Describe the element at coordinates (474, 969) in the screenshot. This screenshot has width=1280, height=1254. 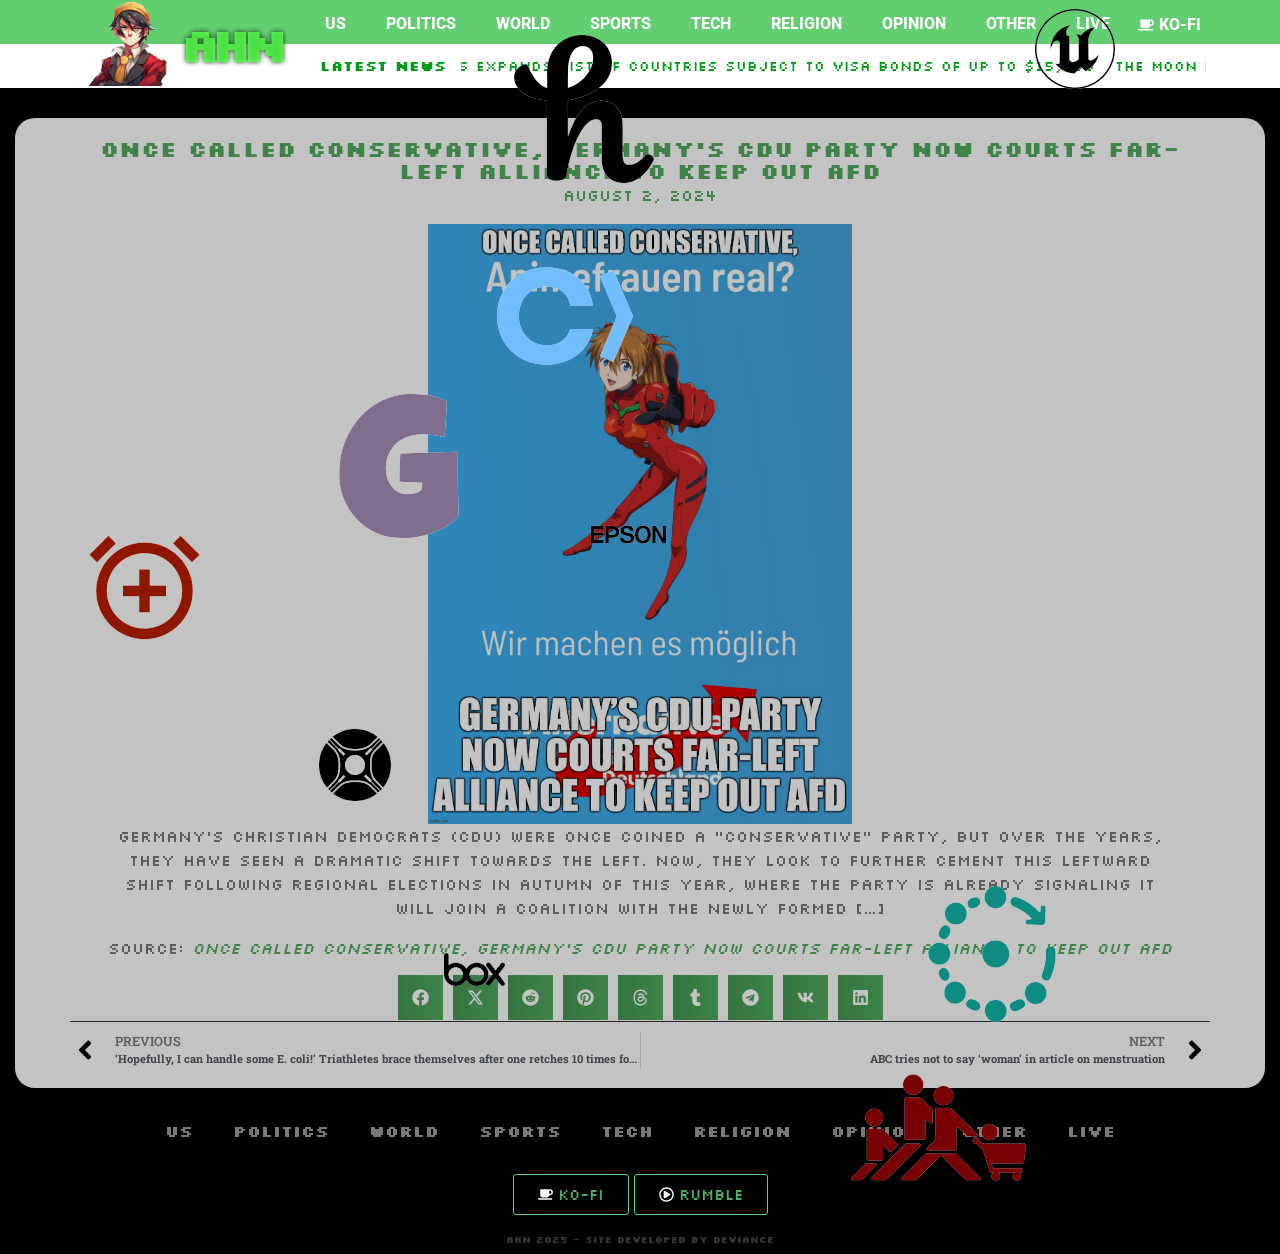
I see `open Box cloud storage app` at that location.